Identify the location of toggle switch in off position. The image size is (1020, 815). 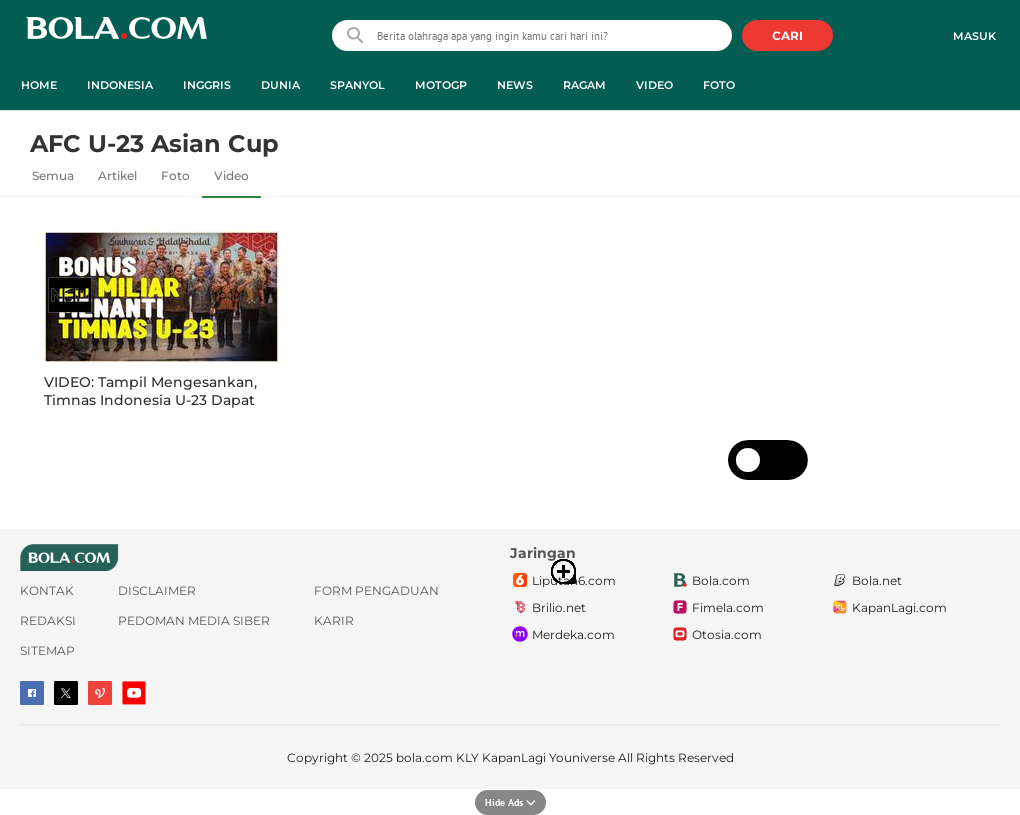
(768, 460).